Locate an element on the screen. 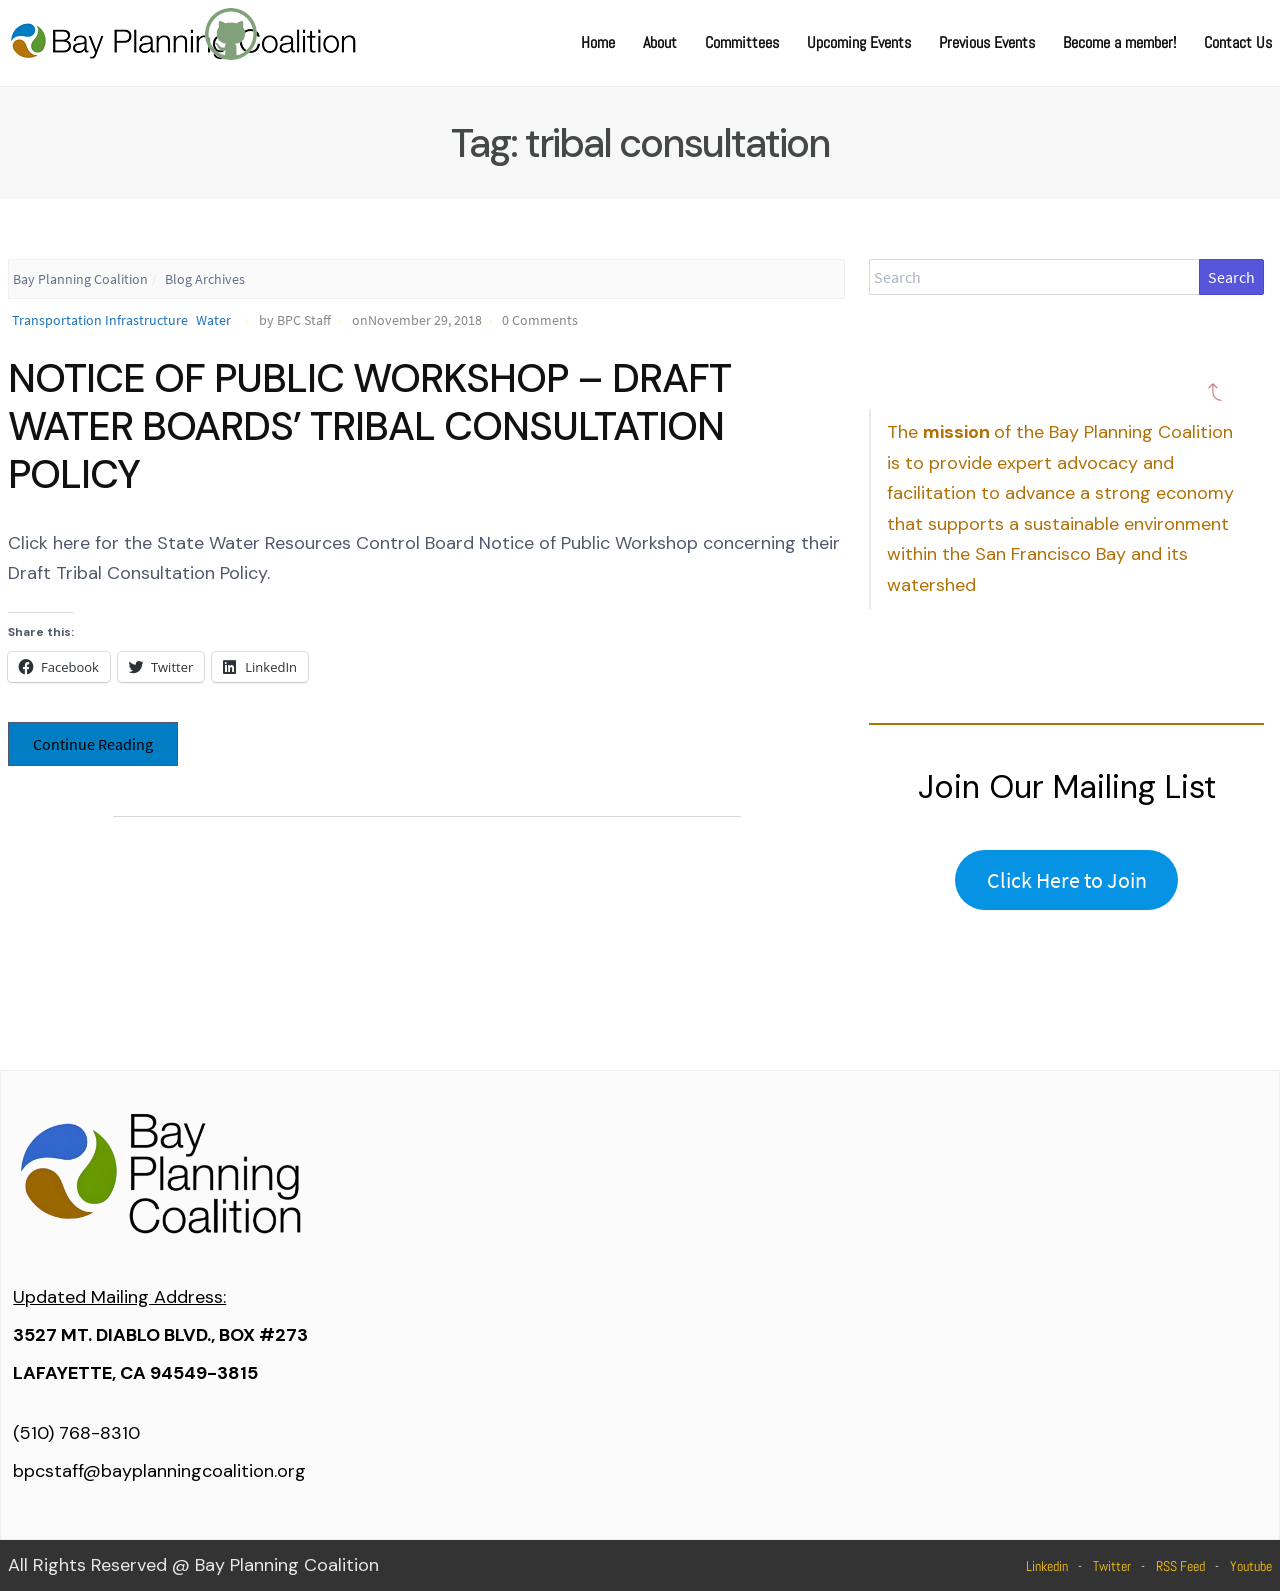 The image size is (1280, 1591). go back and up in navigation is located at coordinates (1215, 392).